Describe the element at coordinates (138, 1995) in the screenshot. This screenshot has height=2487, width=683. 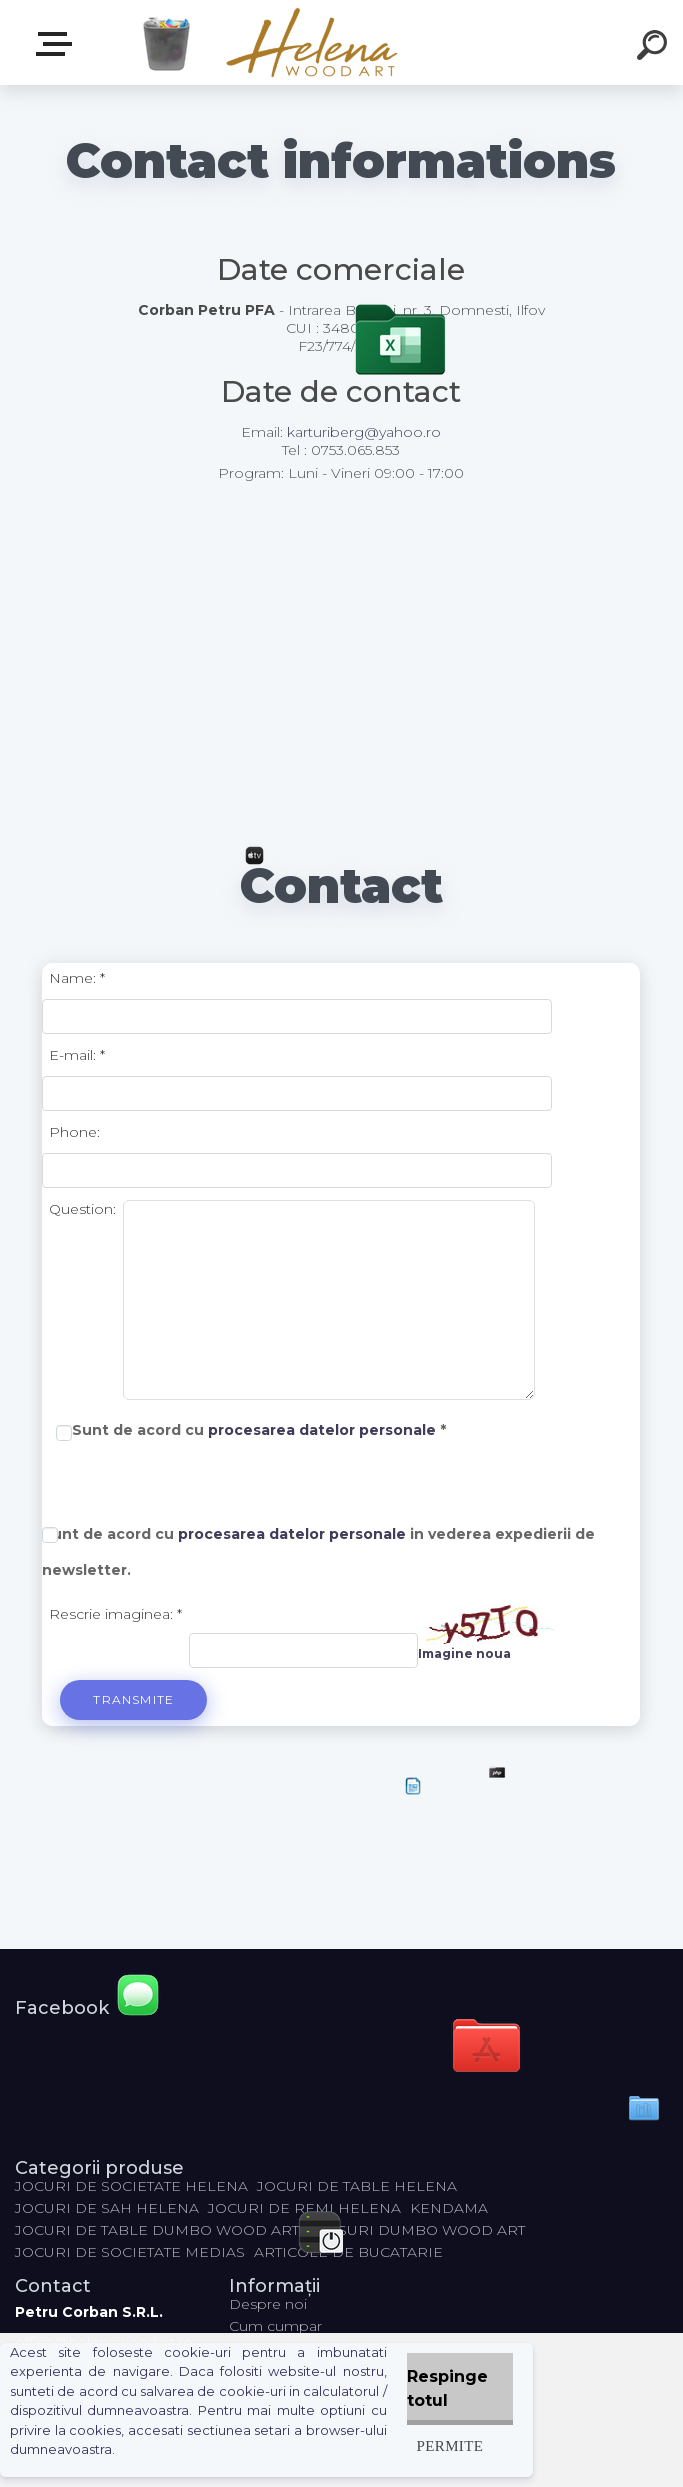
I see `open the messages app` at that location.